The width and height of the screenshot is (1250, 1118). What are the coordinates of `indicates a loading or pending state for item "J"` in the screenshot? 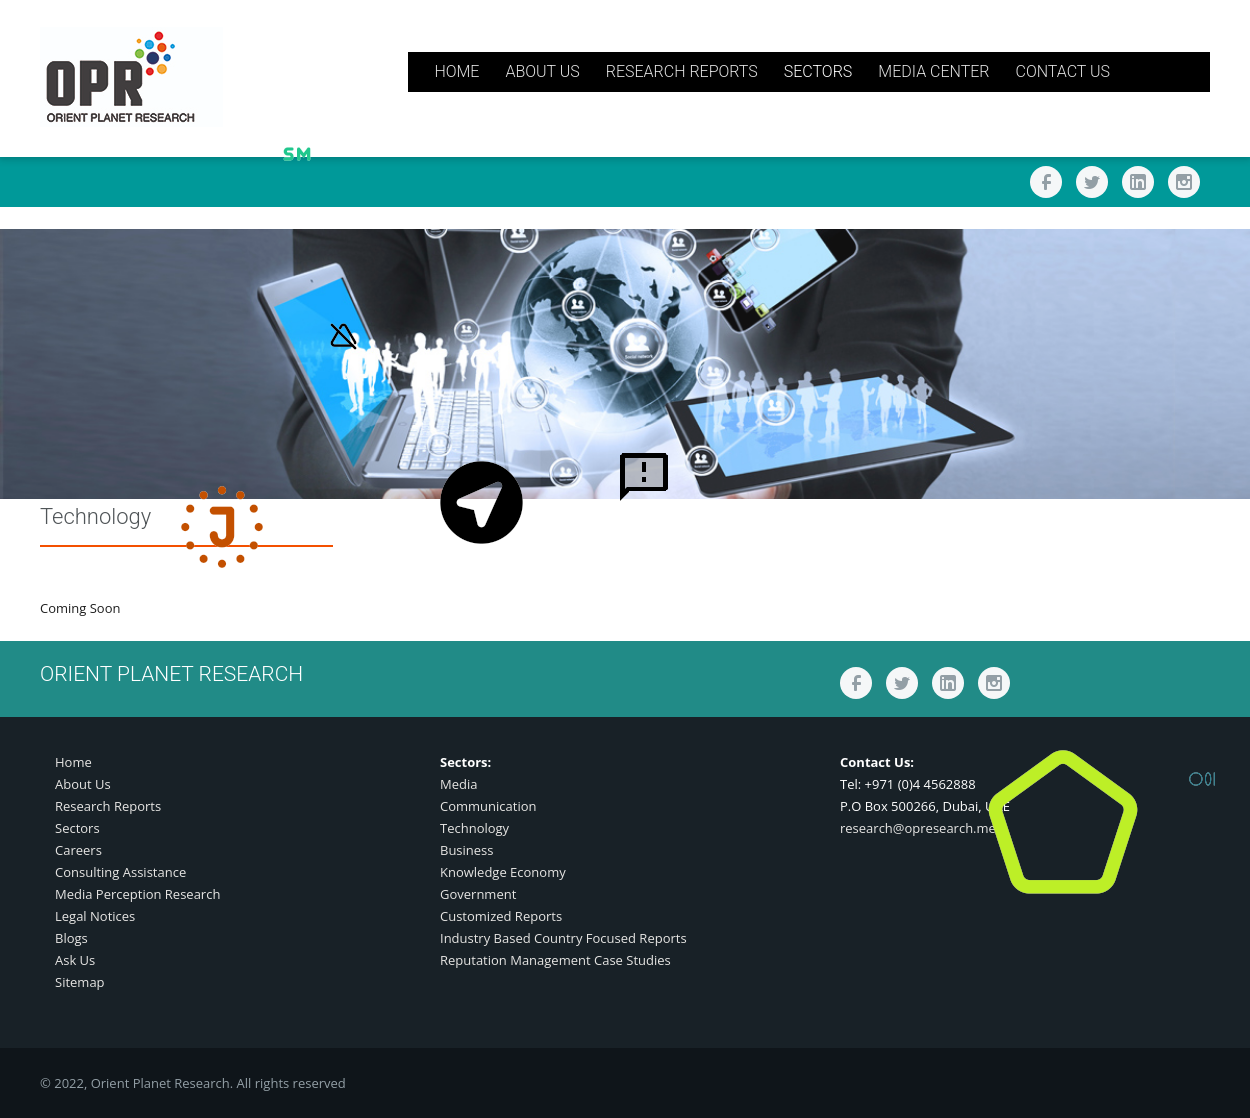 It's located at (222, 527).